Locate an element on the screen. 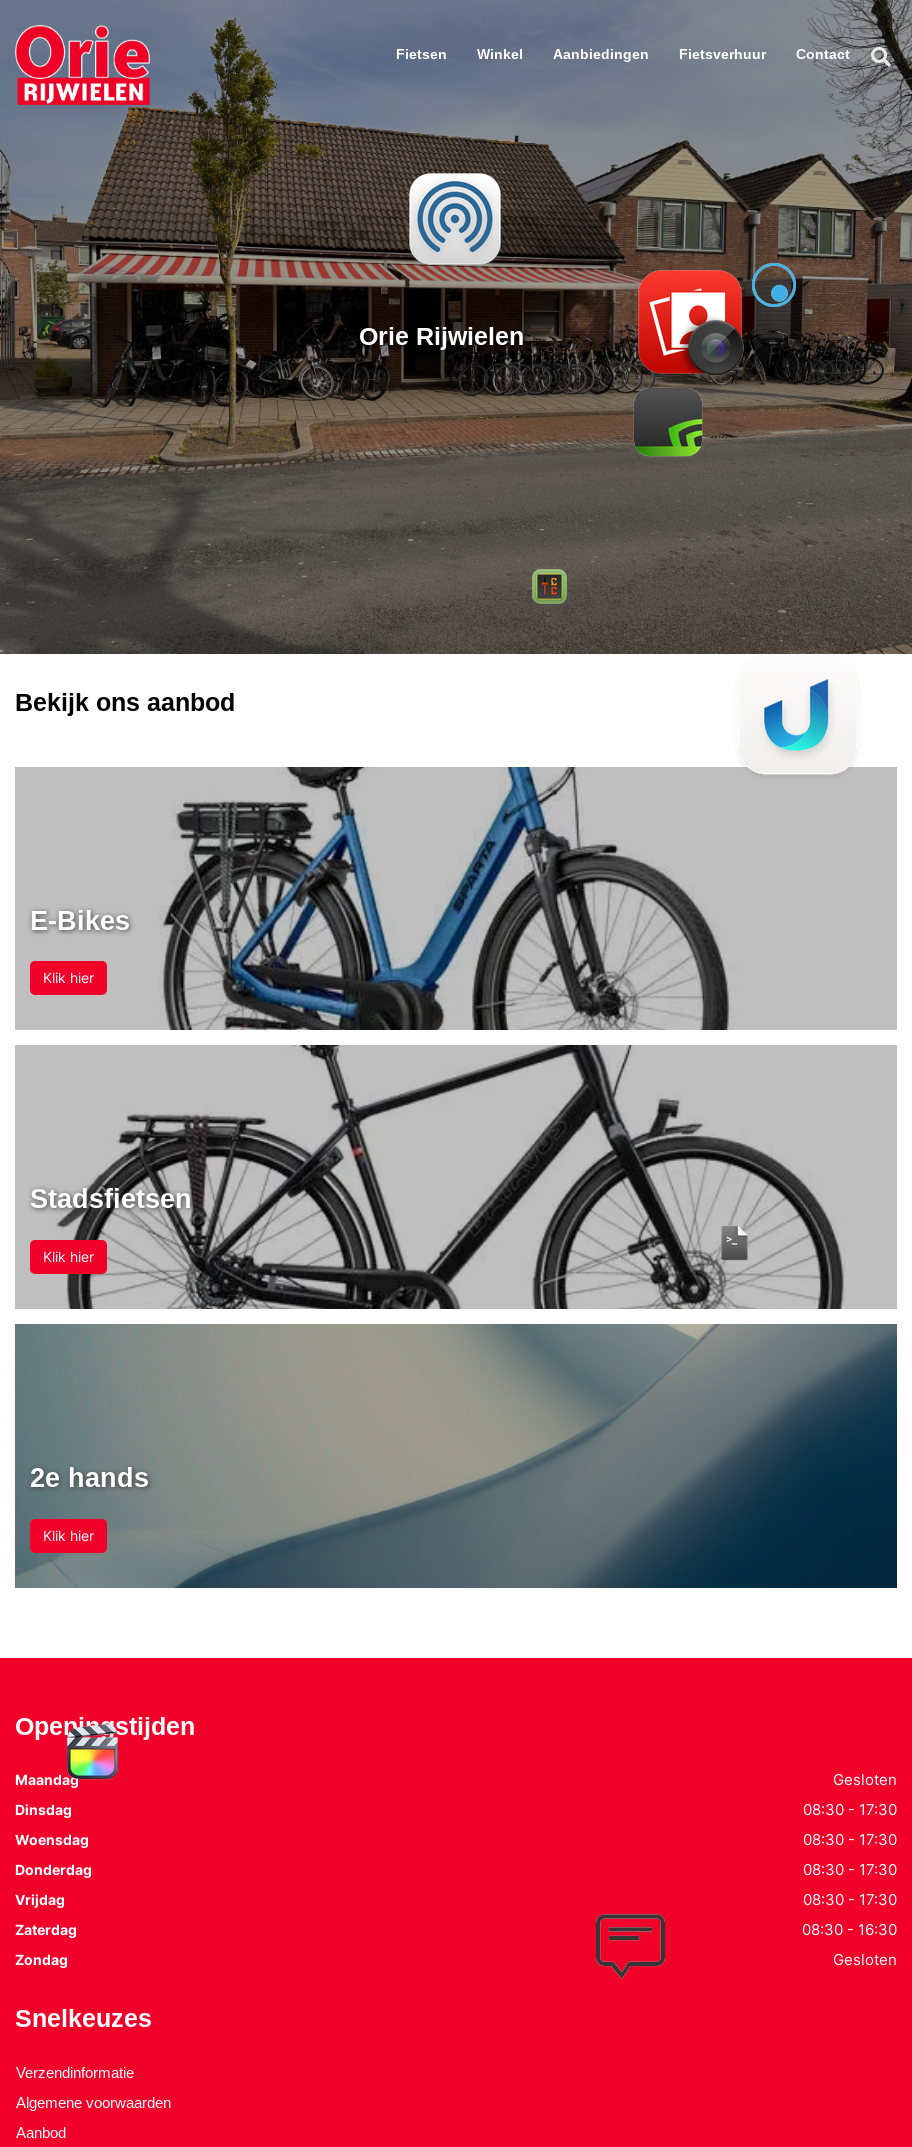  open Final Cut Pro video editing application is located at coordinates (92, 1753).